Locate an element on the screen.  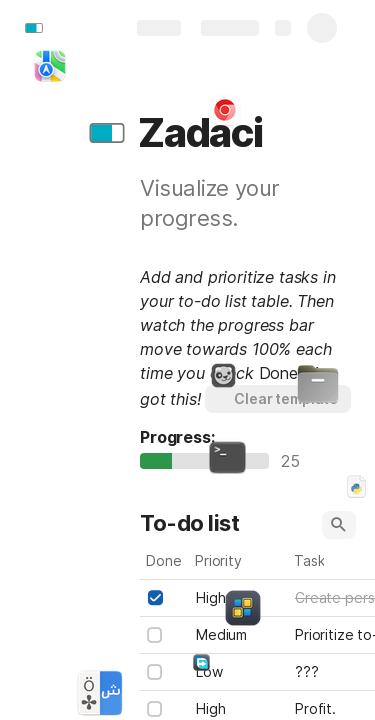
open the files application is located at coordinates (318, 384).